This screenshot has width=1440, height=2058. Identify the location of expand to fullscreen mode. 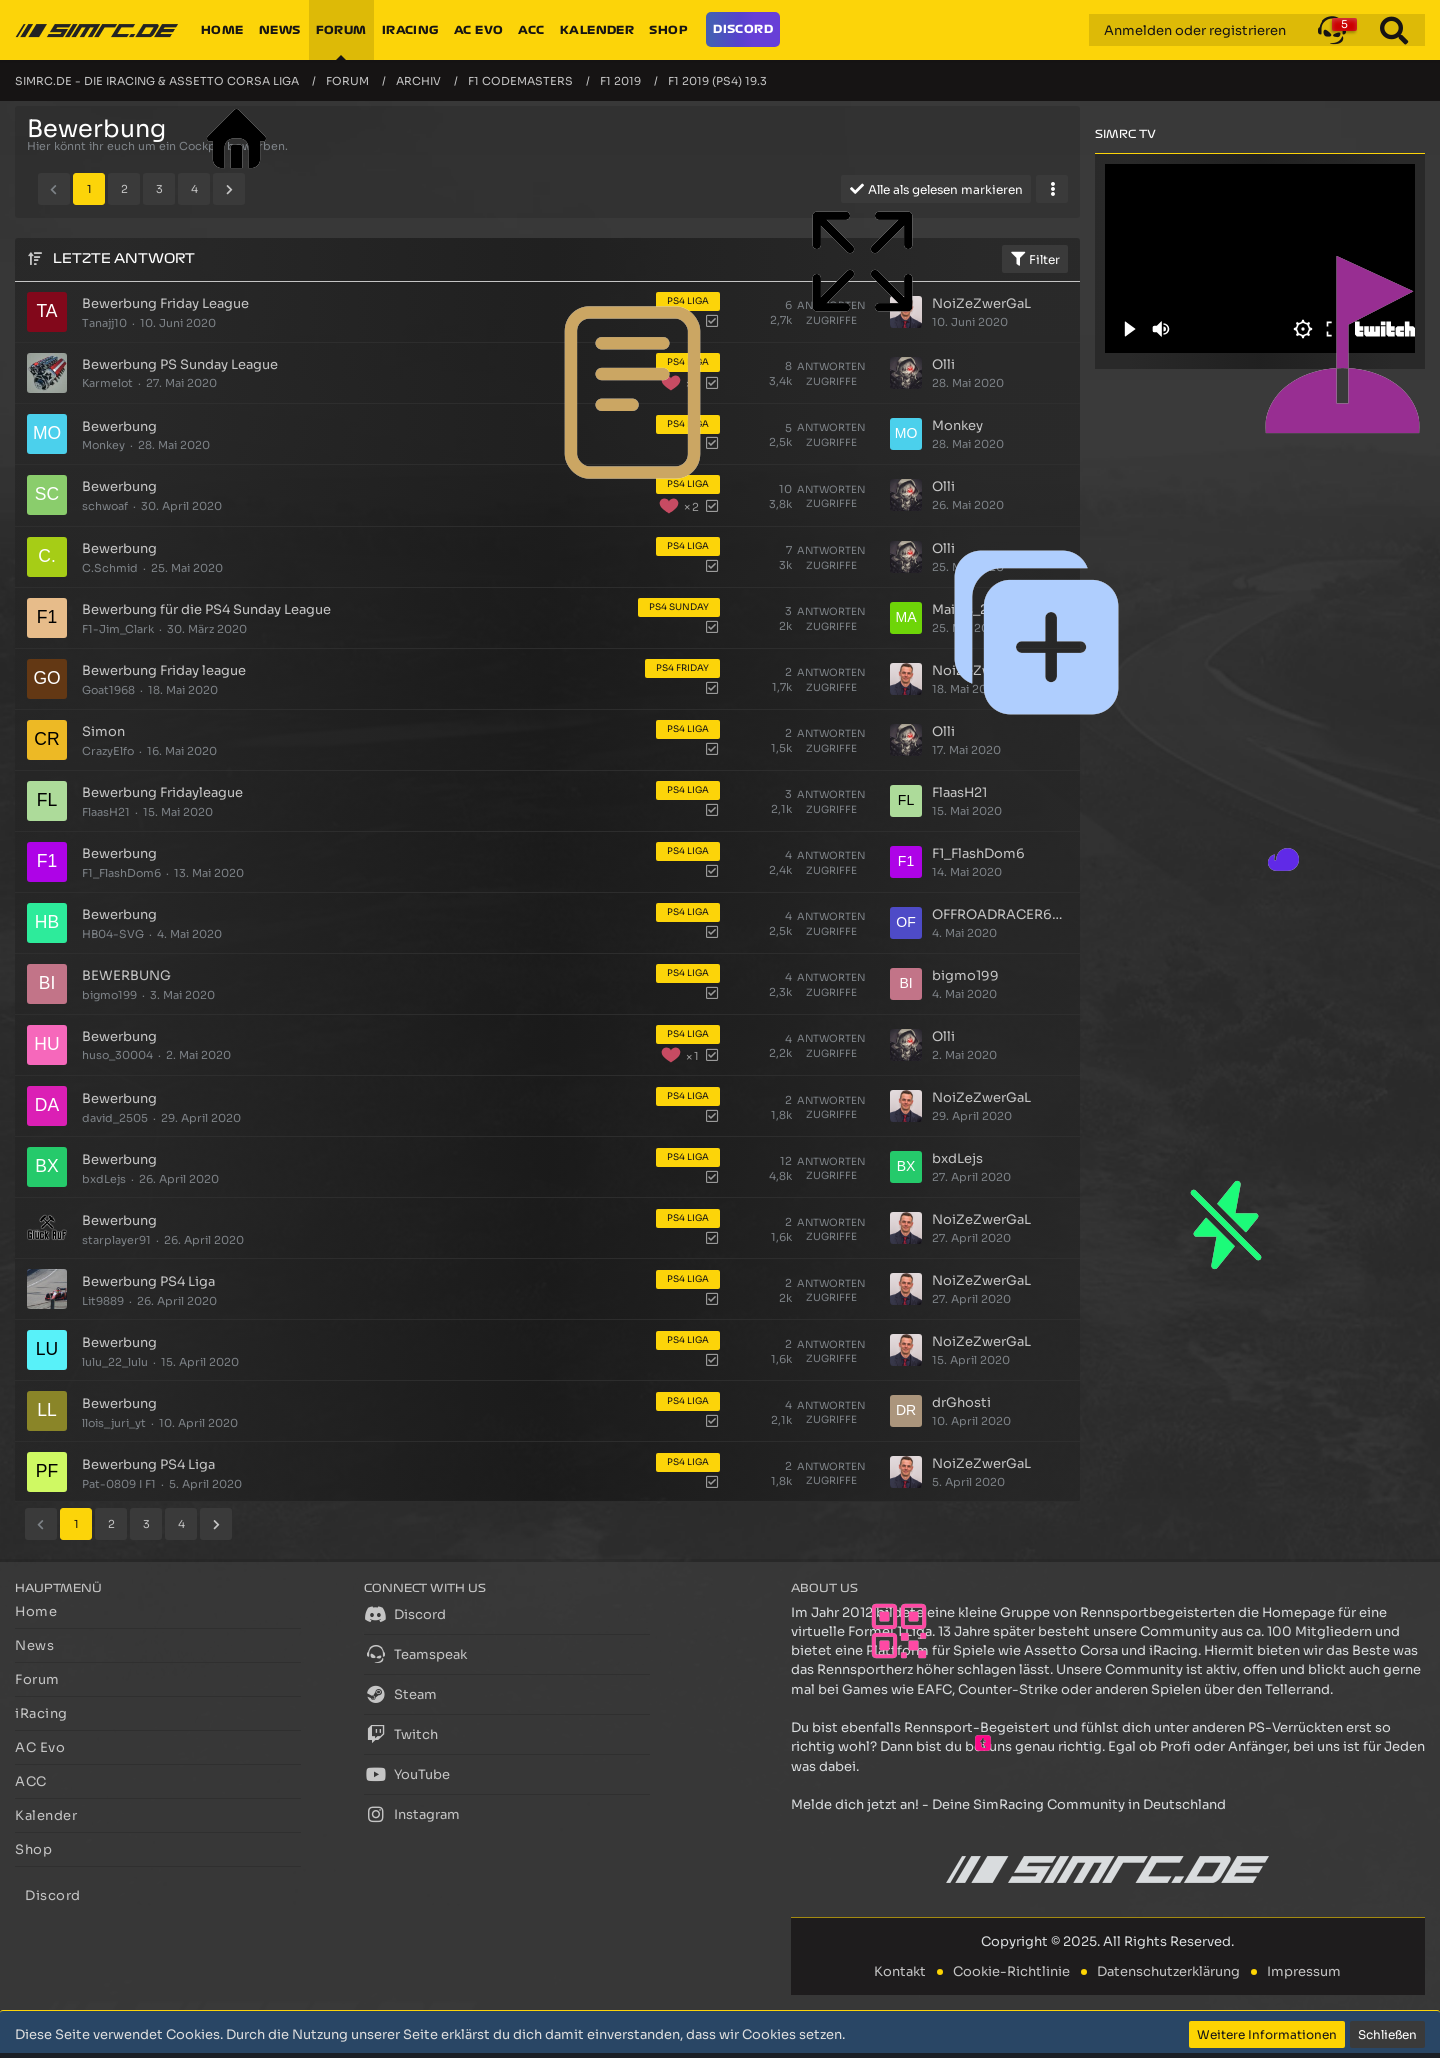
(862, 261).